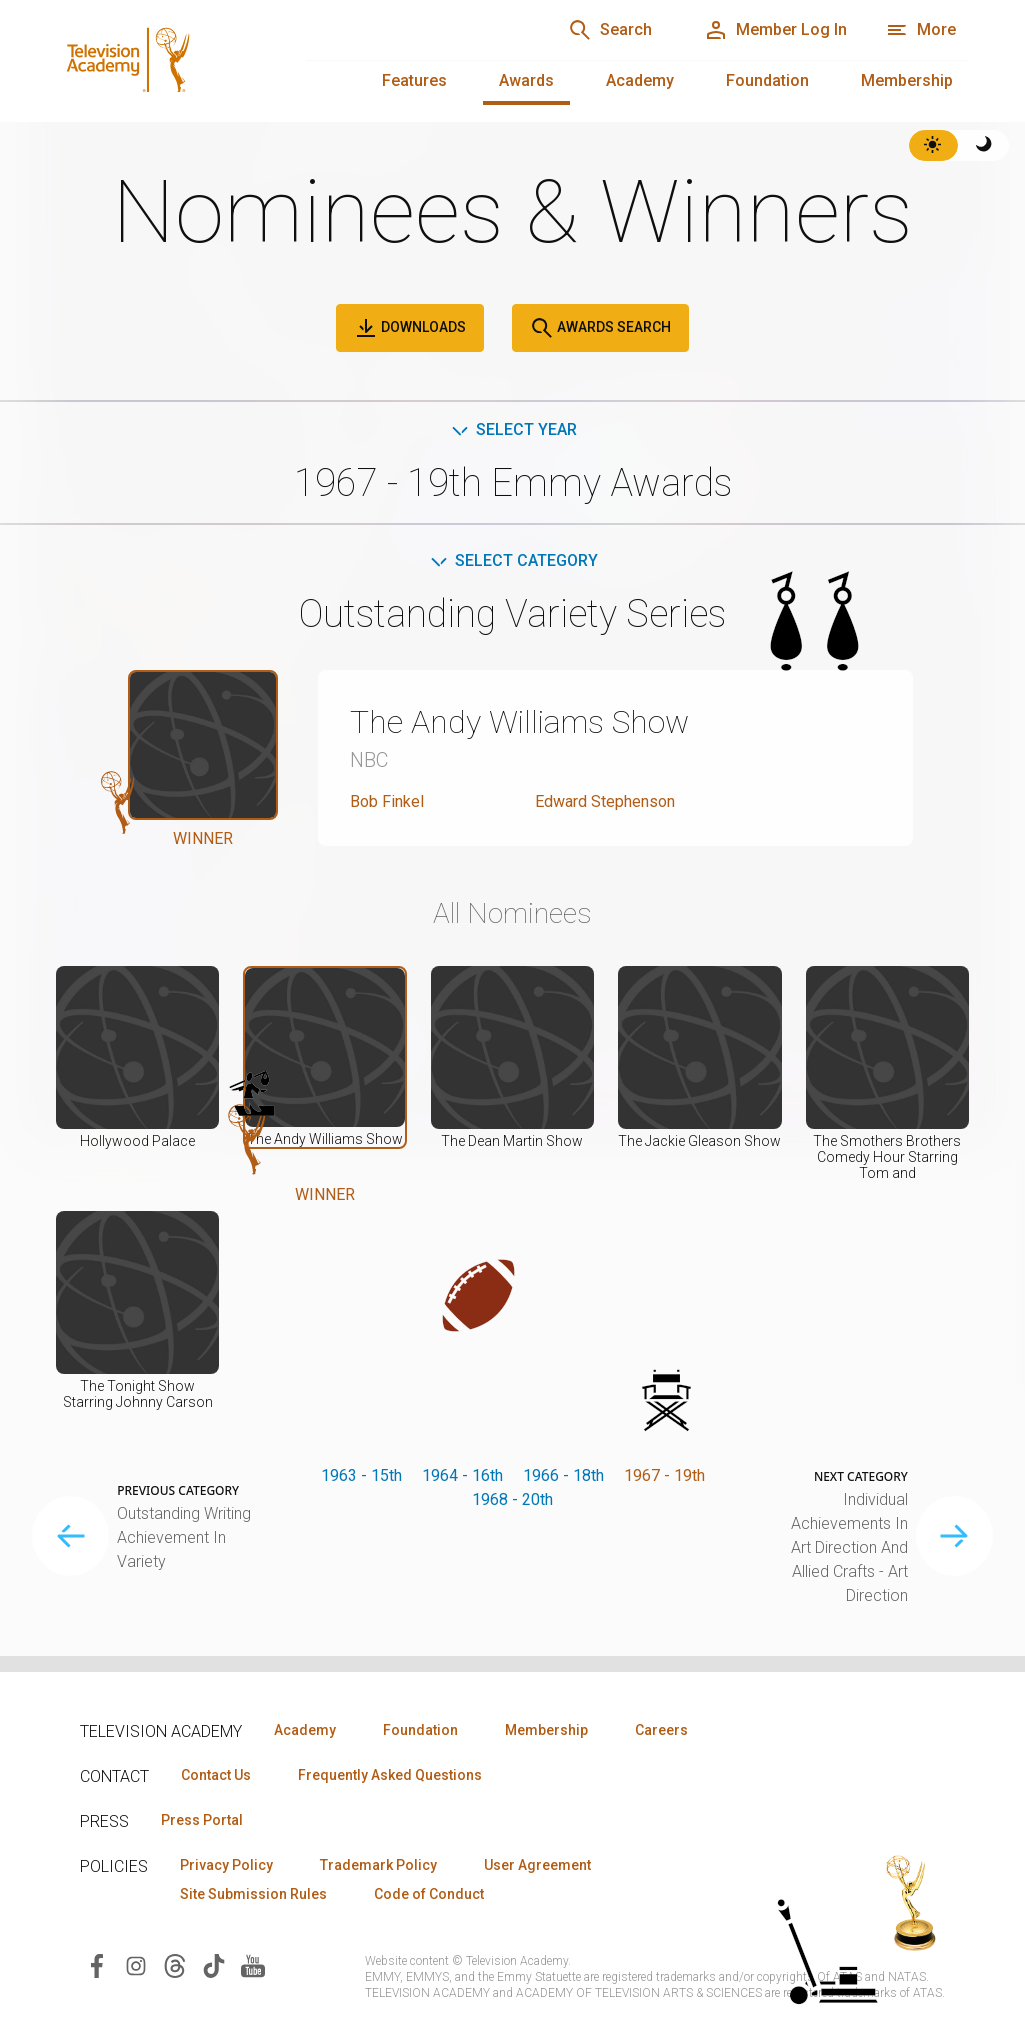  What do you see at coordinates (830, 1950) in the screenshot?
I see `access floor cleaning or maintenance tools` at bounding box center [830, 1950].